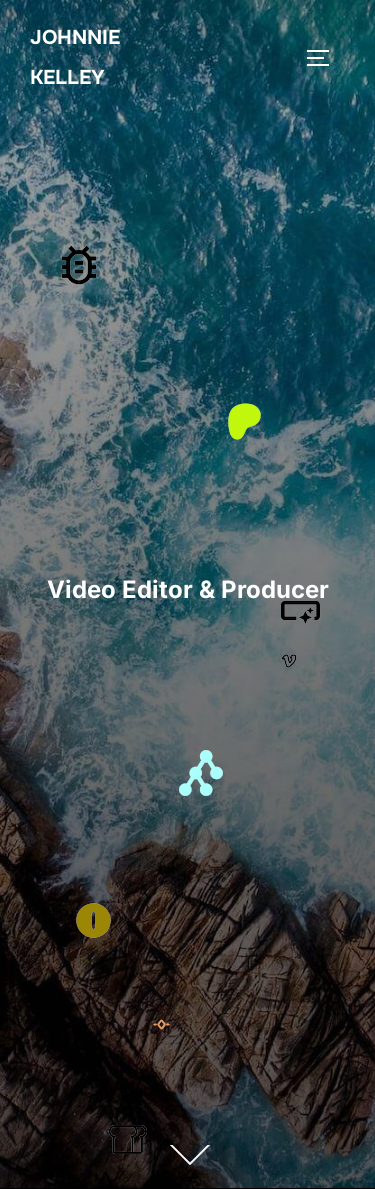  What do you see at coordinates (161, 1024) in the screenshot?
I see `align keyframe to horizontal center` at bounding box center [161, 1024].